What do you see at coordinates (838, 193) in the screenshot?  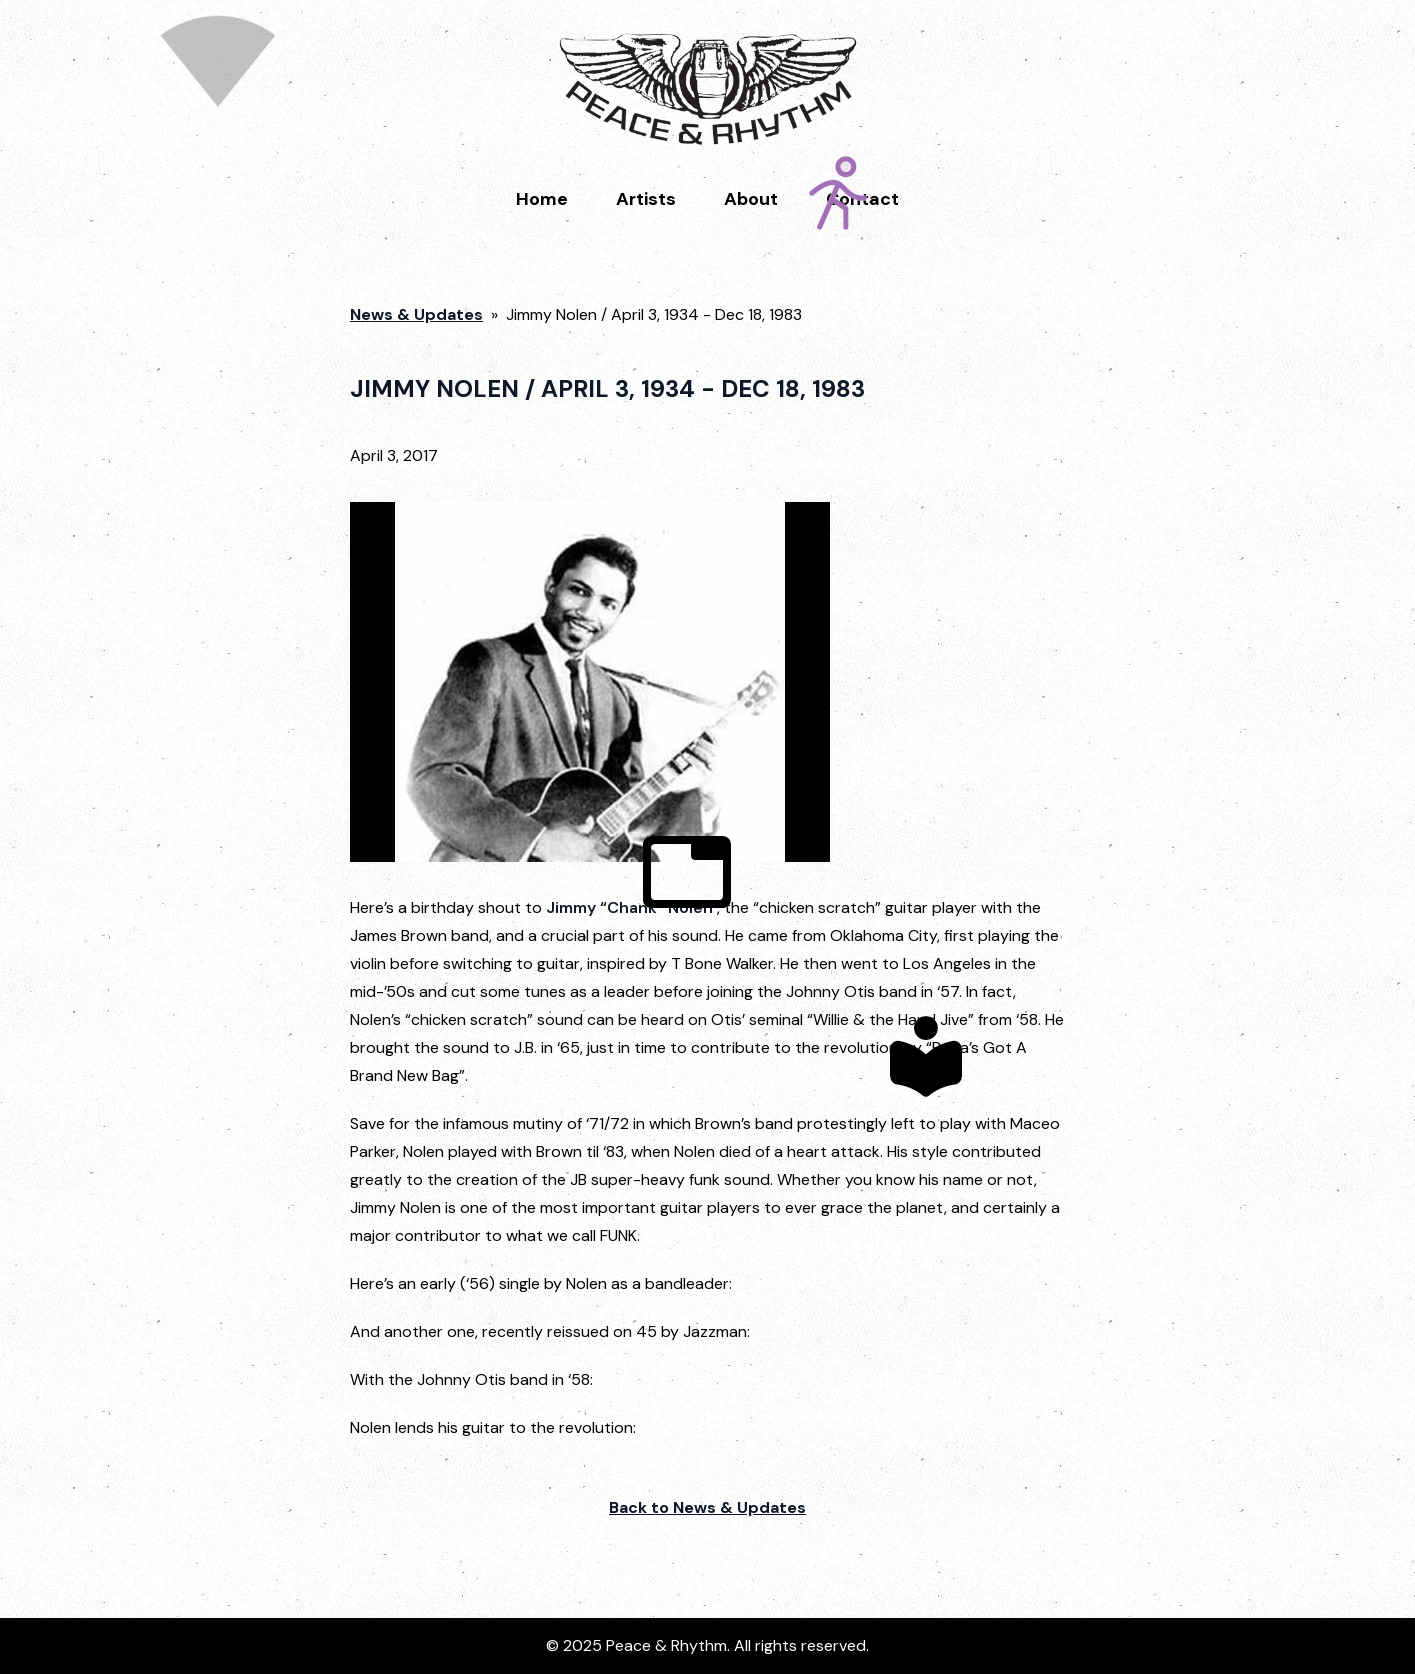 I see `walking directions or pedestrian navigation mode` at bounding box center [838, 193].